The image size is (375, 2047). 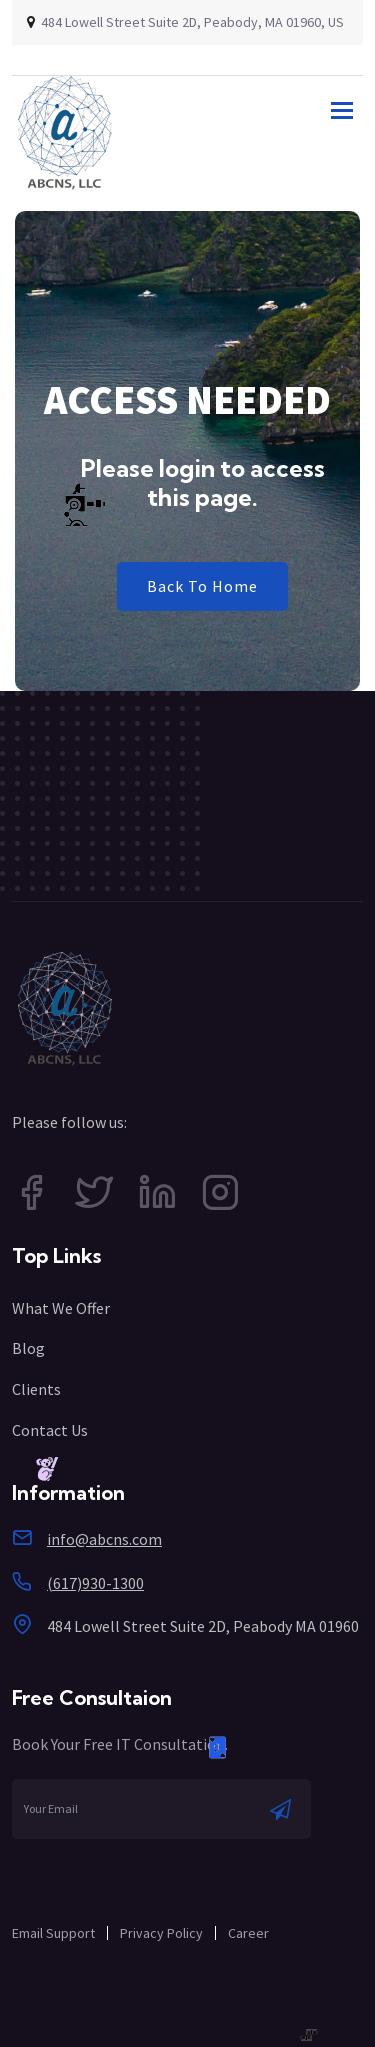 I want to click on select automated turret weapon, so click(x=84, y=504).